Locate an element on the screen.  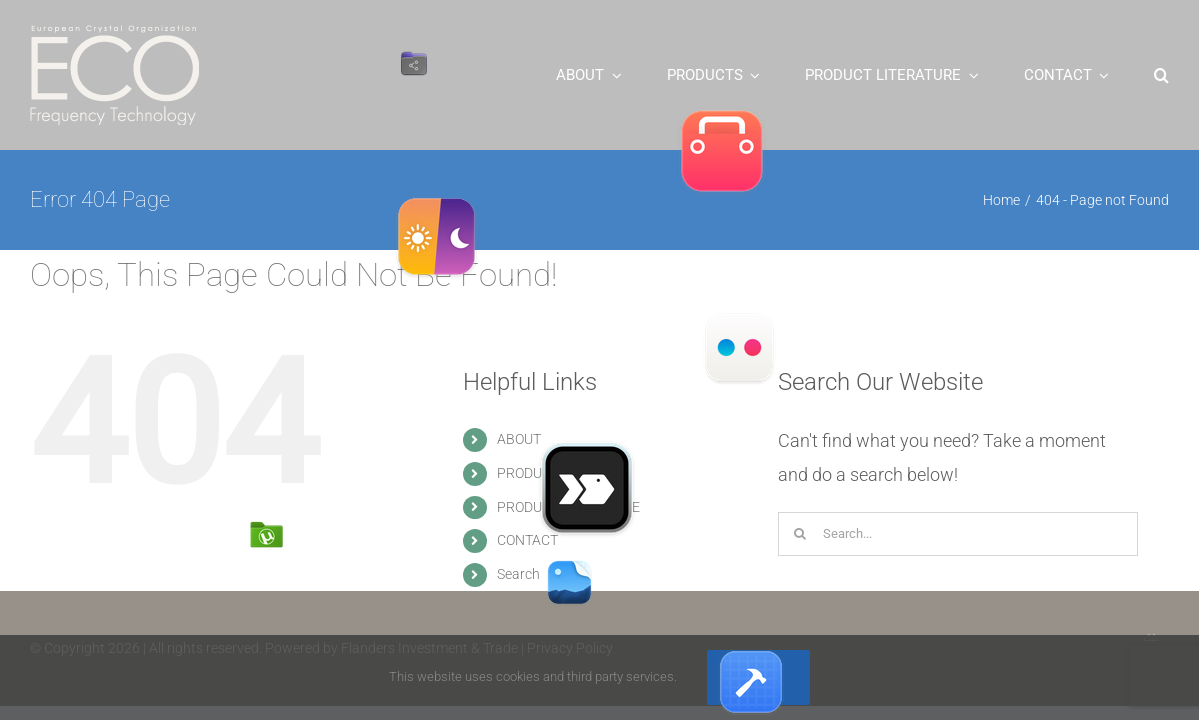
access developer tools and settings is located at coordinates (751, 683).